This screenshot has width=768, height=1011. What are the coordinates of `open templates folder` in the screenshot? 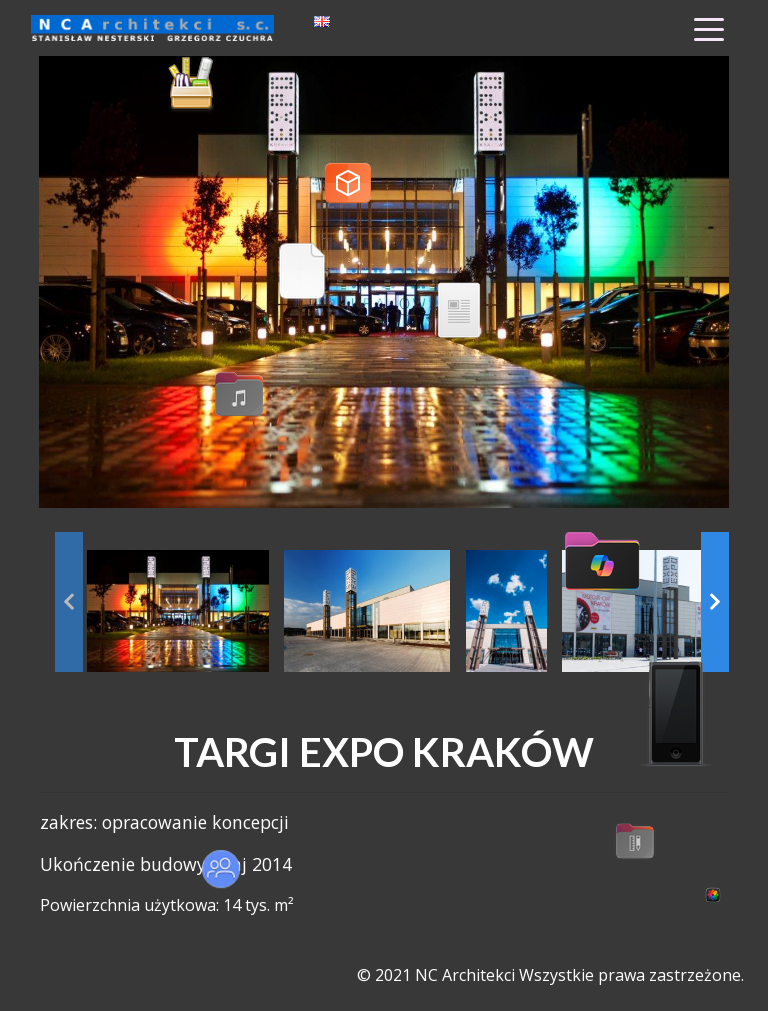 It's located at (635, 841).